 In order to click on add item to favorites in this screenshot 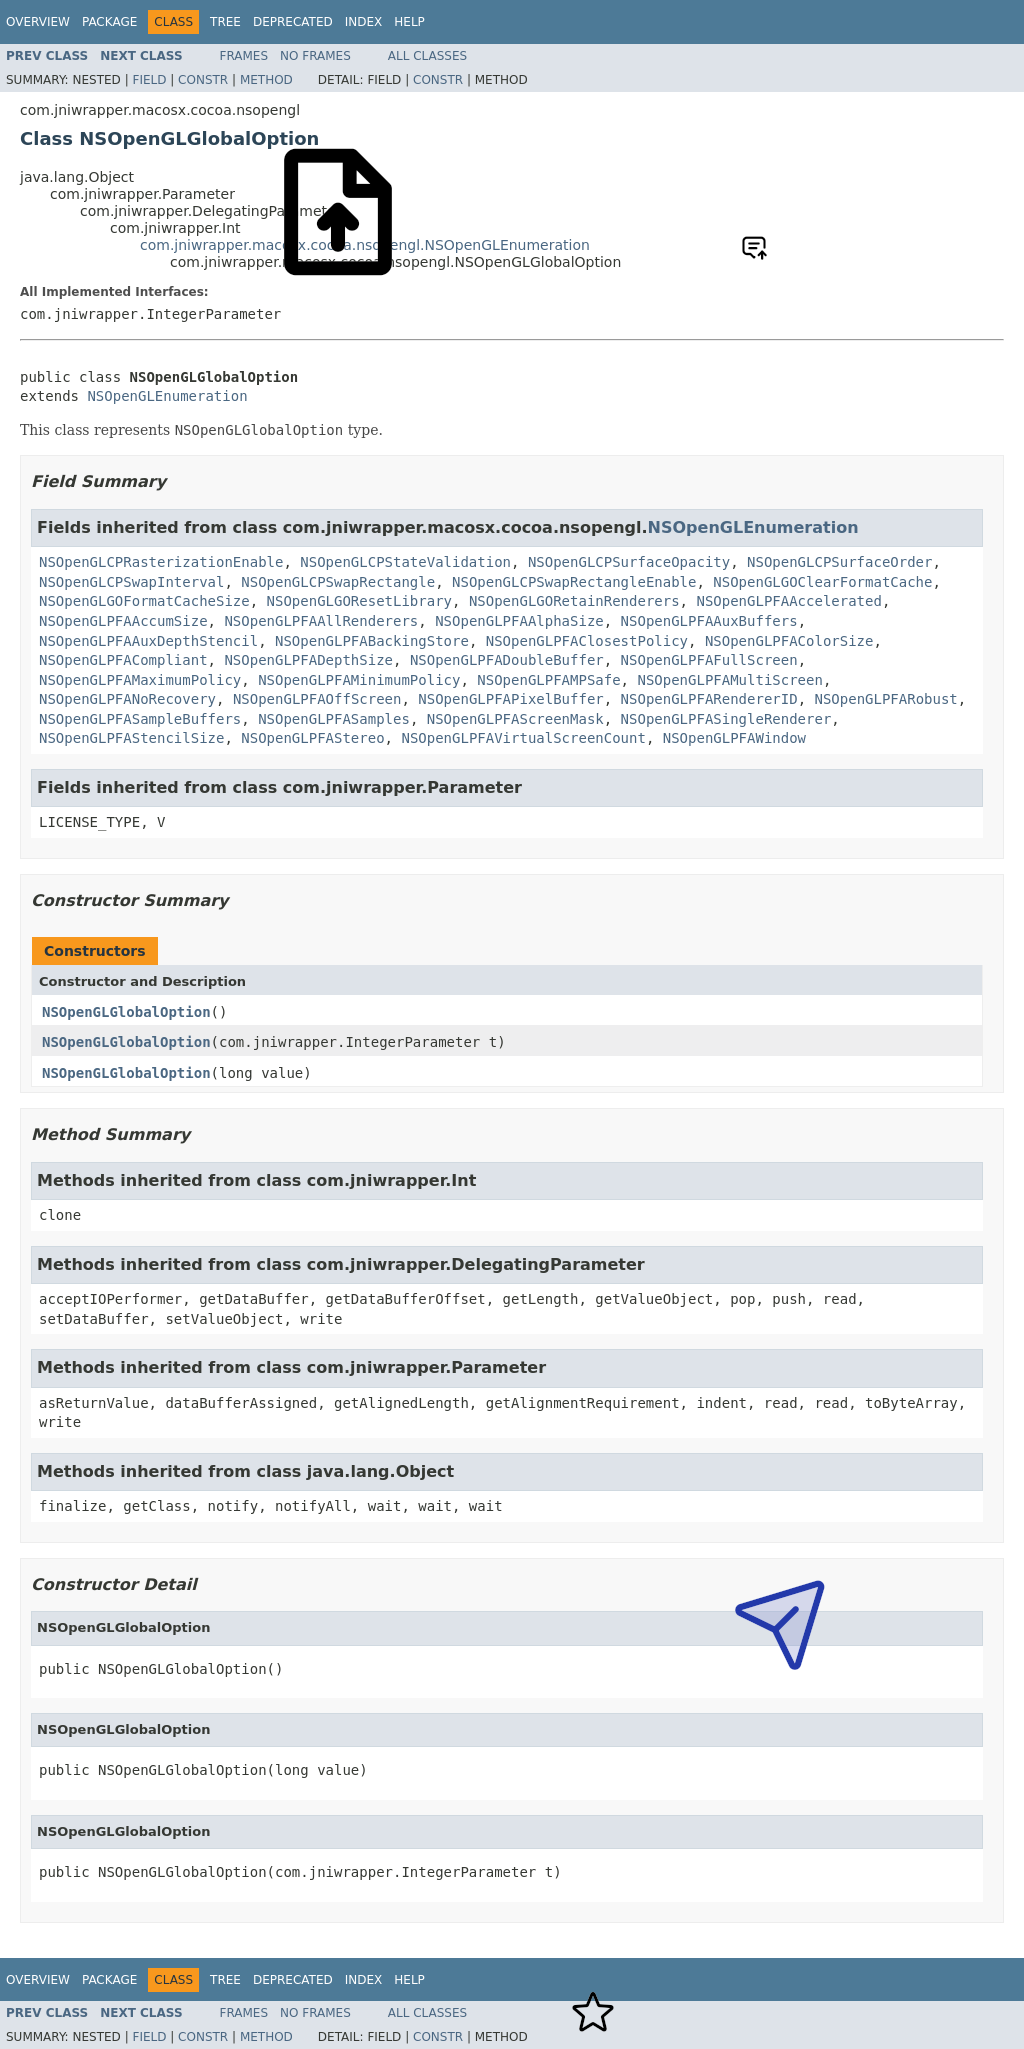, I will do `click(593, 2012)`.